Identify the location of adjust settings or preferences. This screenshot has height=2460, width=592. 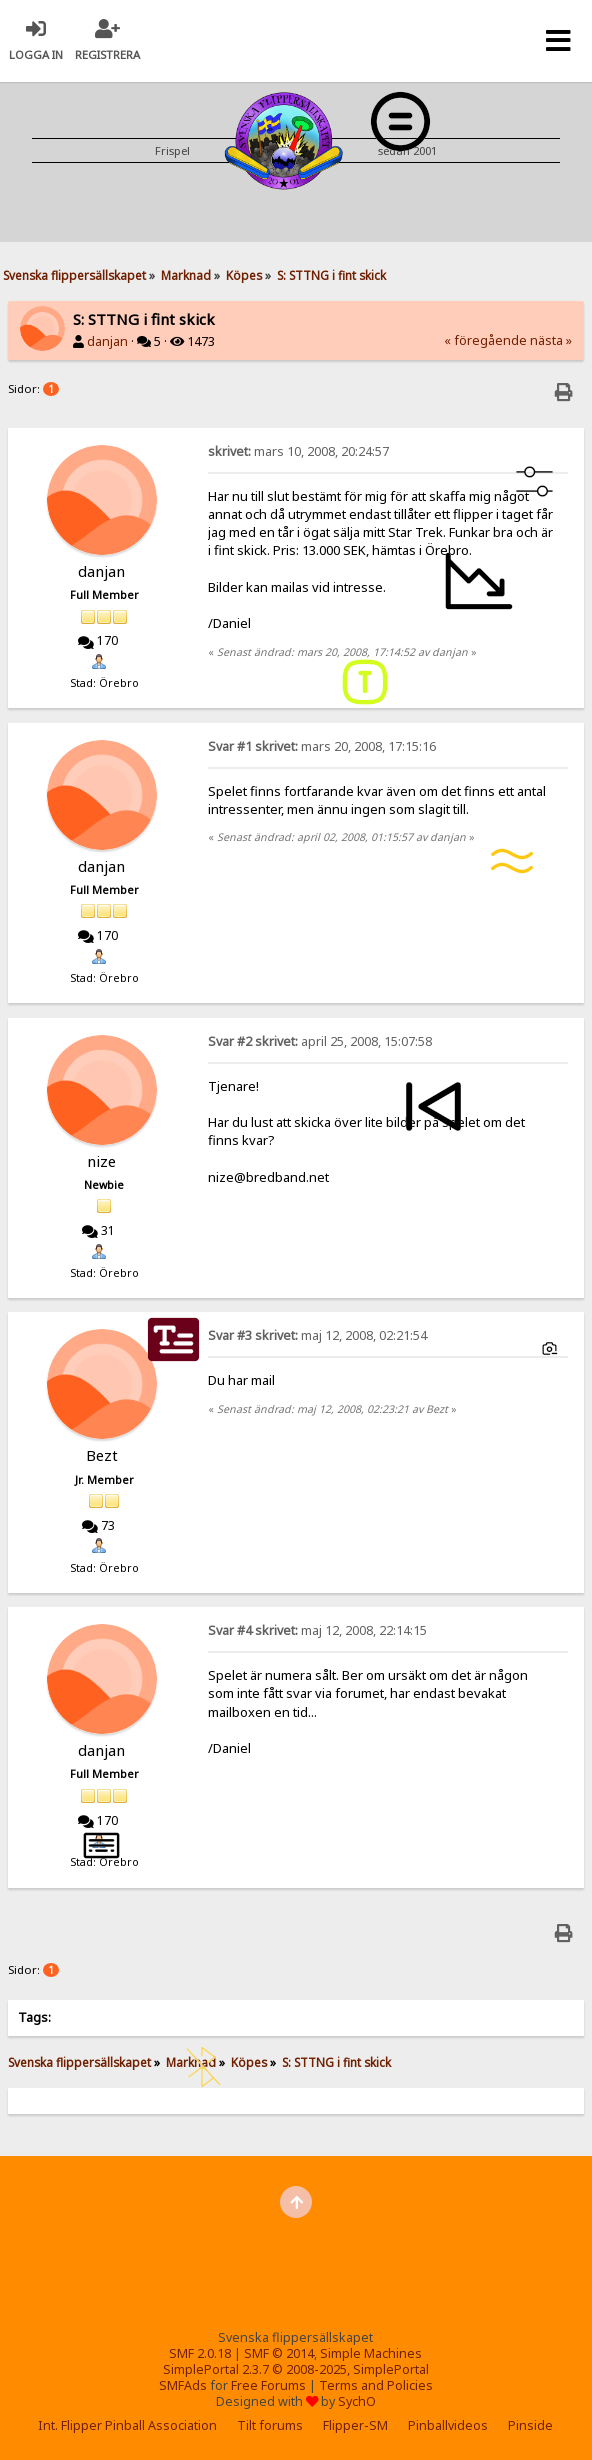
(534, 481).